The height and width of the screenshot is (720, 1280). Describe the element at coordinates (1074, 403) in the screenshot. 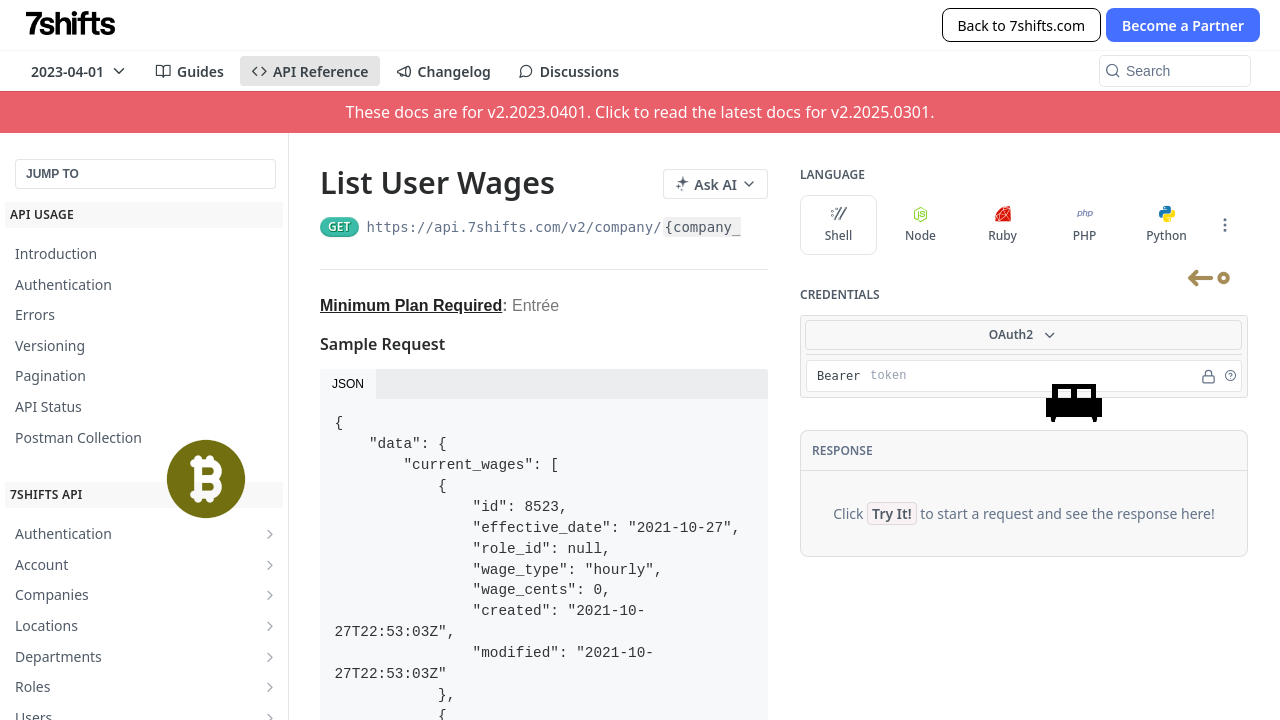

I see `view bedroom or sleeping accommodations` at that location.